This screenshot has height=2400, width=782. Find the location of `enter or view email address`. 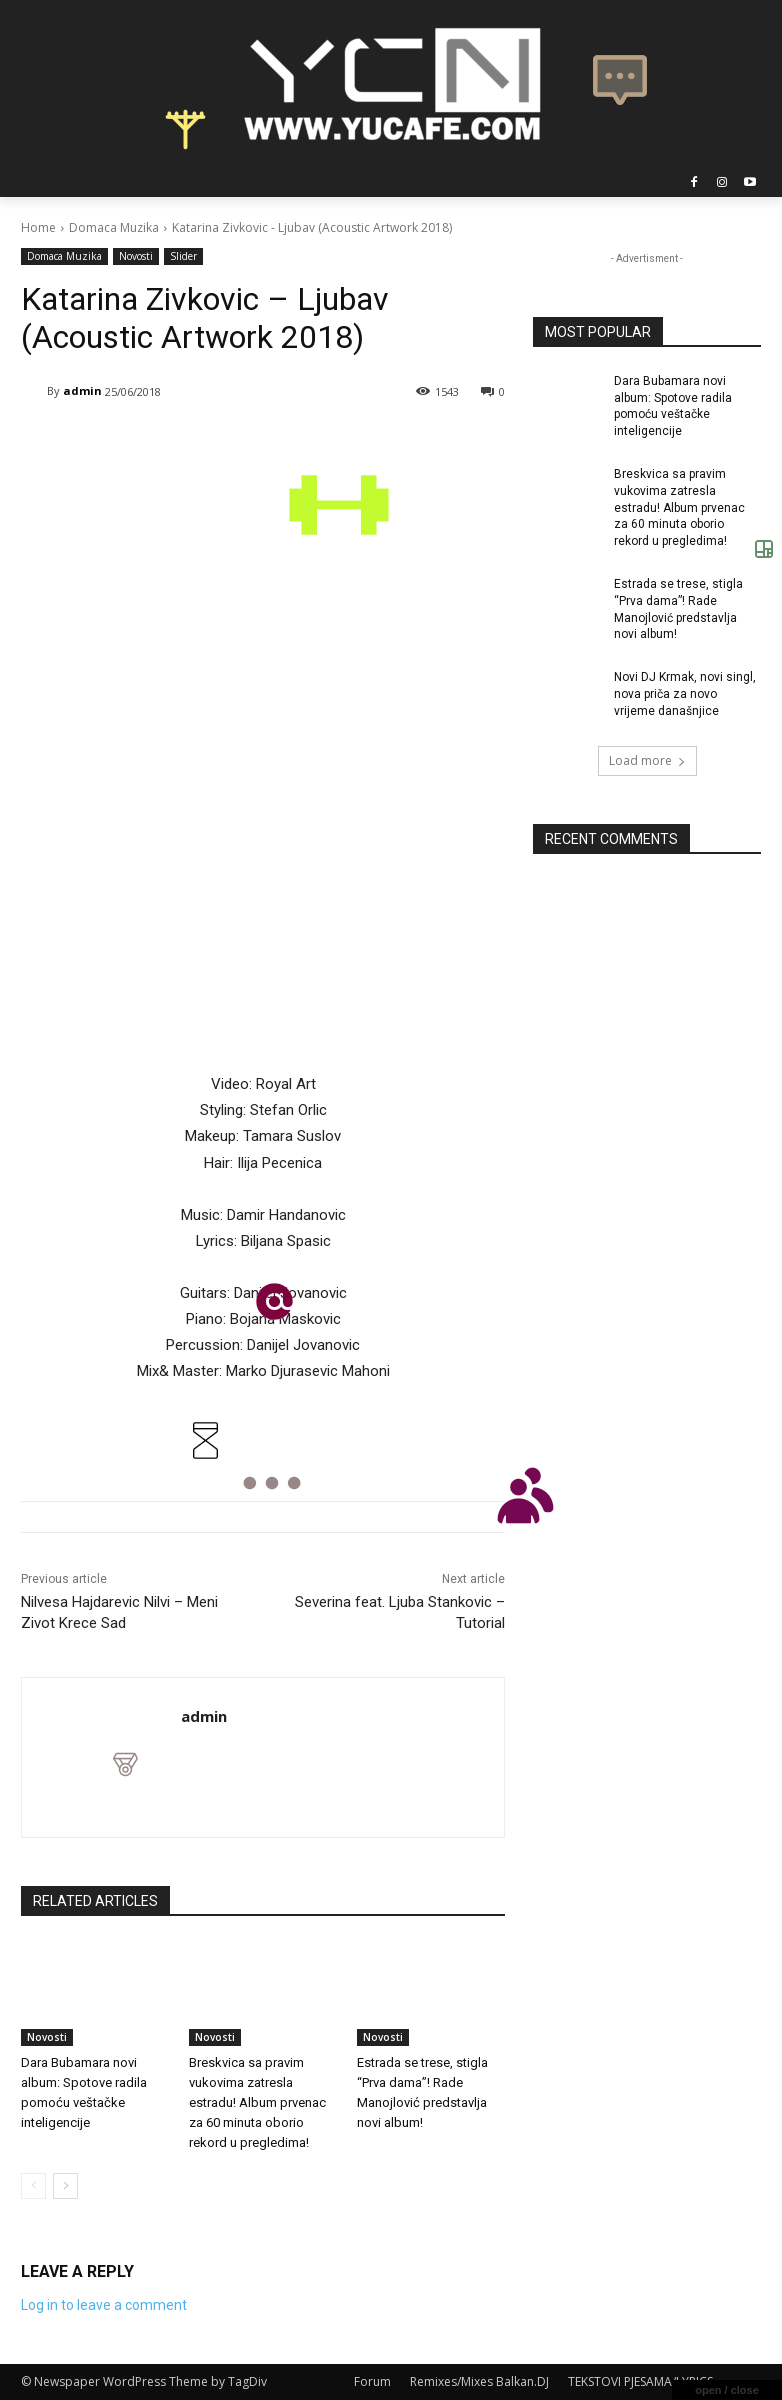

enter or view email address is located at coordinates (274, 1301).